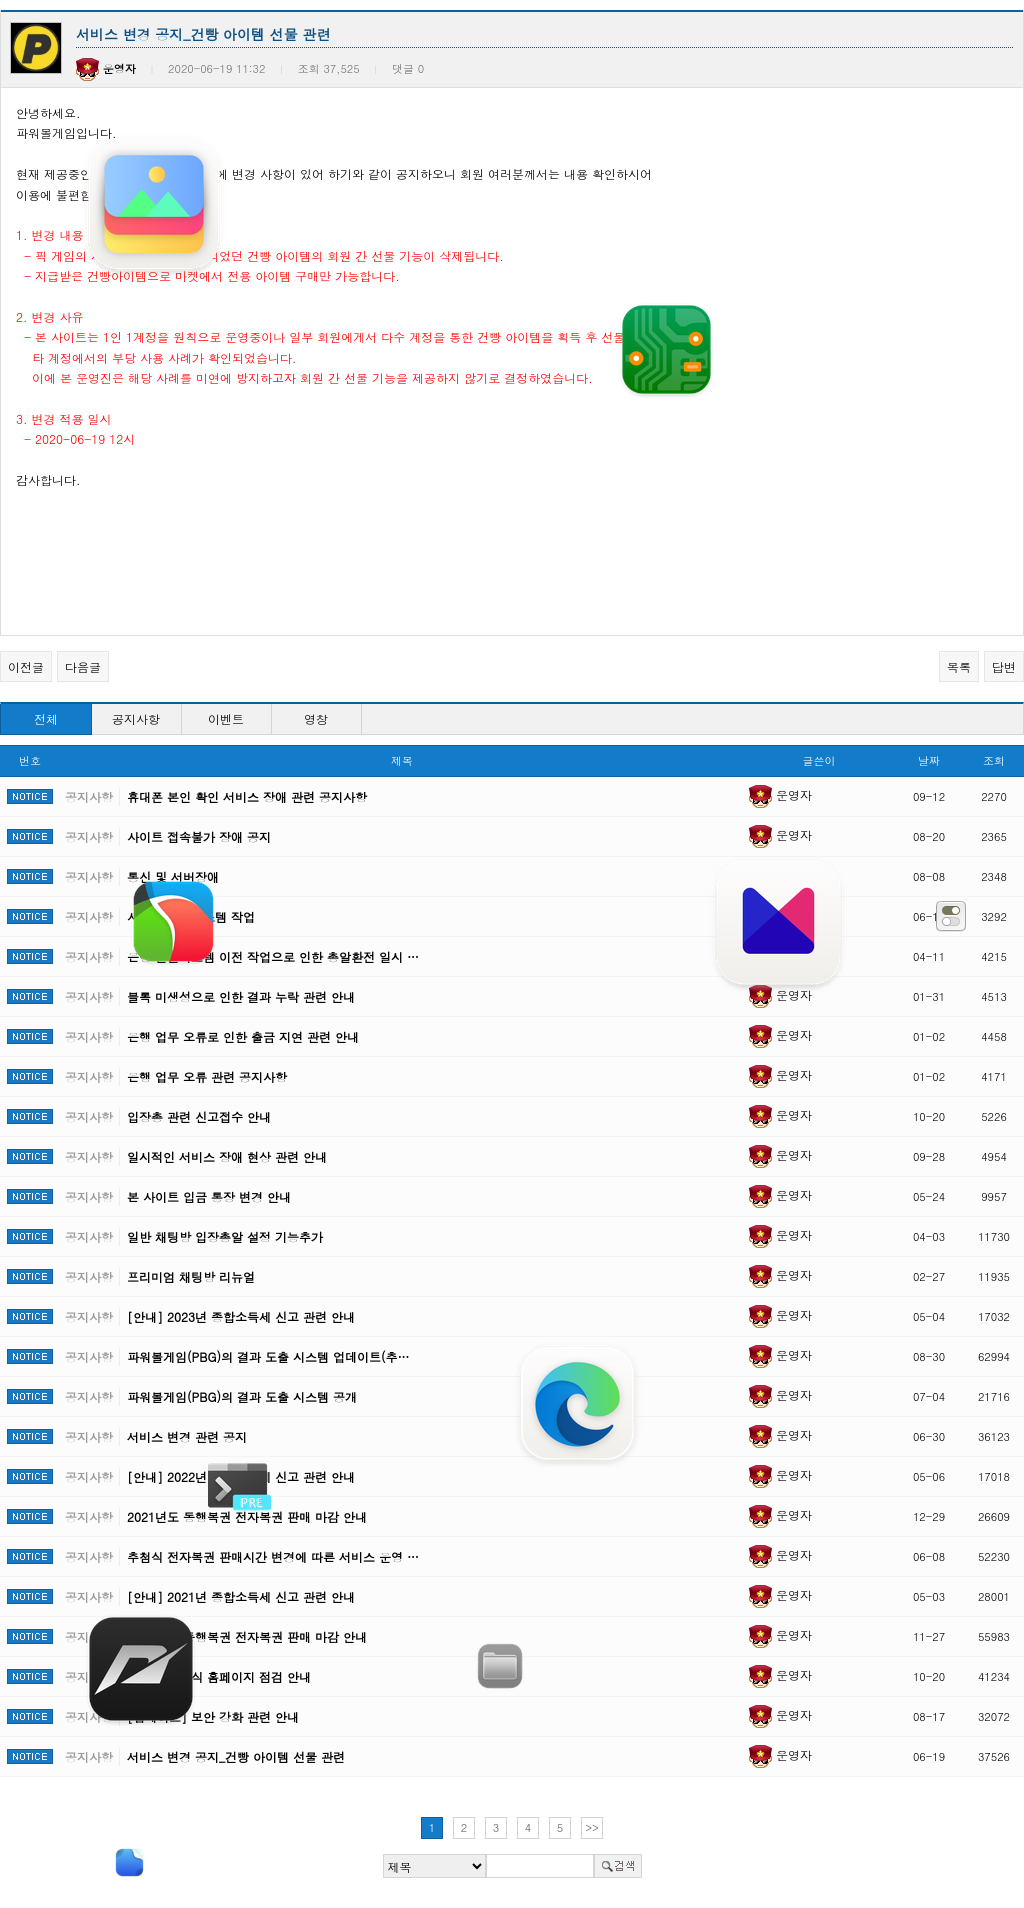 Image resolution: width=1024 pixels, height=1908 pixels. Describe the element at coordinates (173, 921) in the screenshot. I see `open reaper digital audio workstation` at that location.